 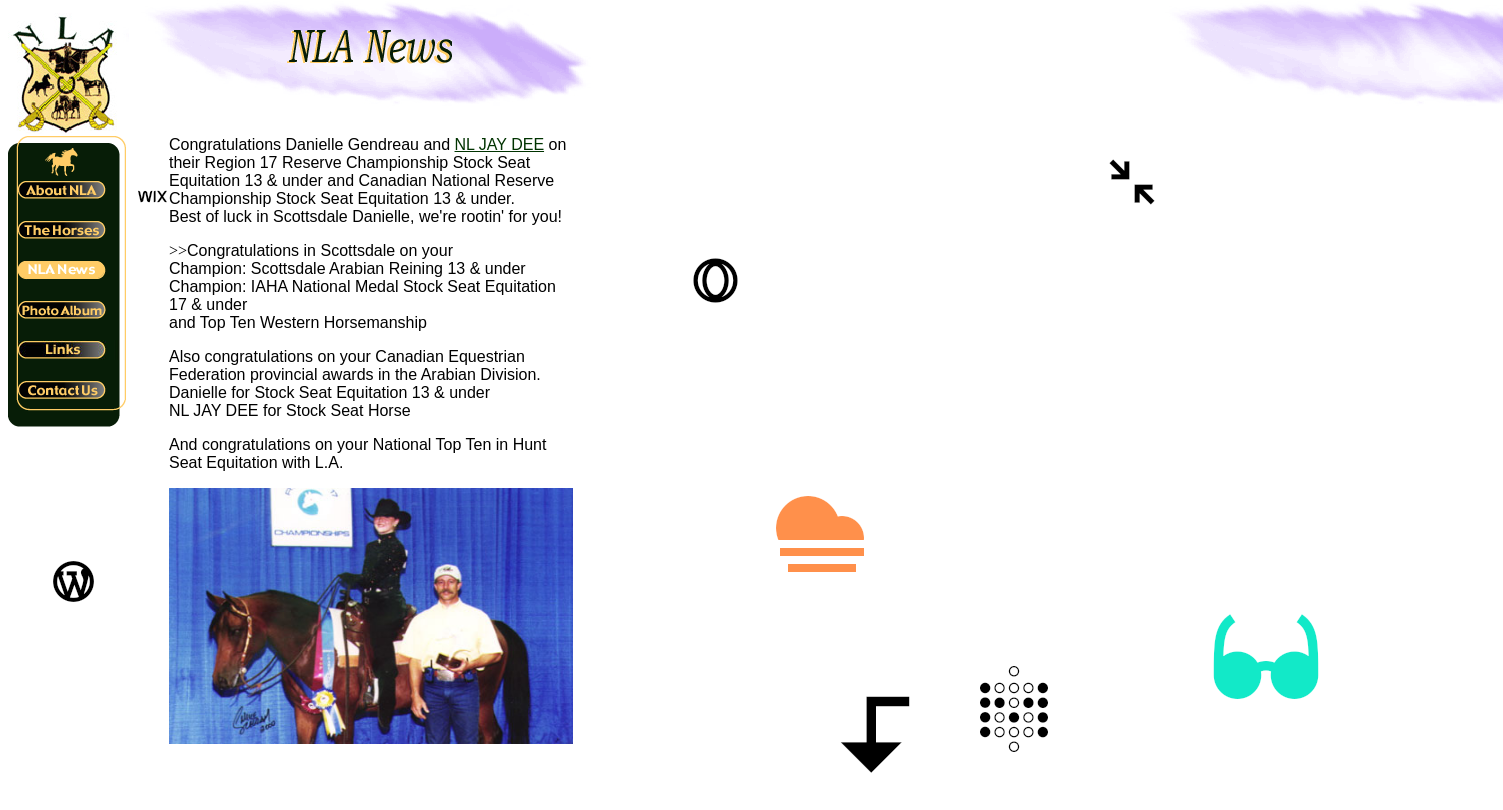 I want to click on indicates foggy weather conditions, so click(x=820, y=536).